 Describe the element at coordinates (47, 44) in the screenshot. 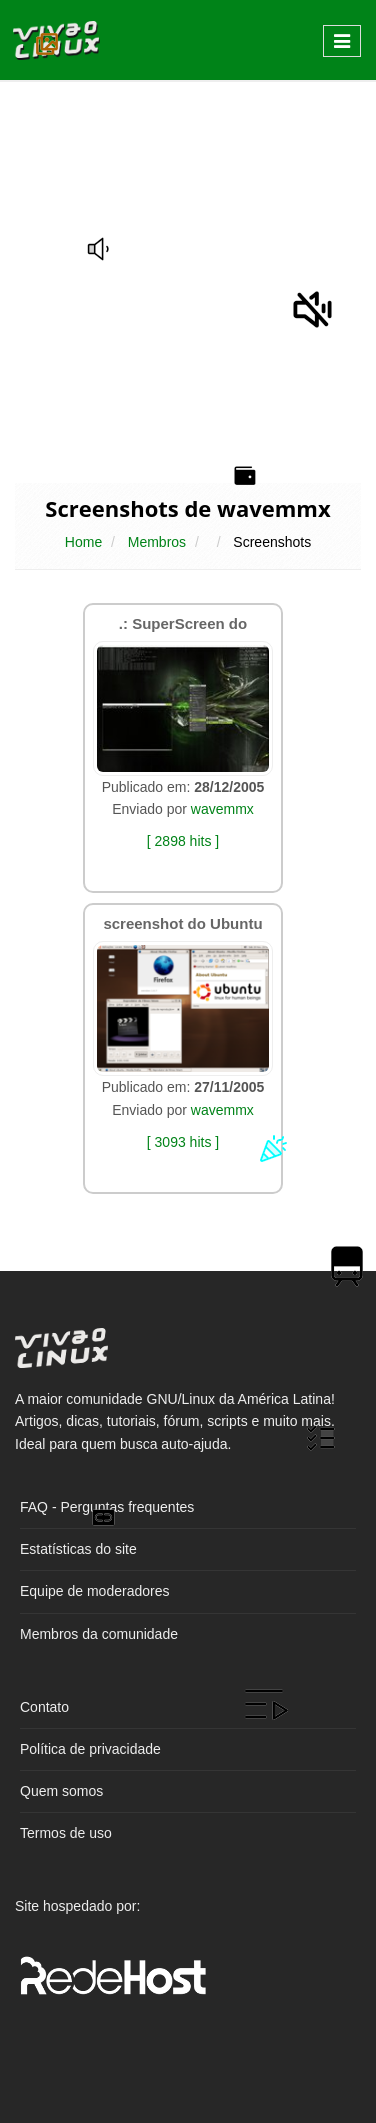

I see `view photo gallery` at that location.